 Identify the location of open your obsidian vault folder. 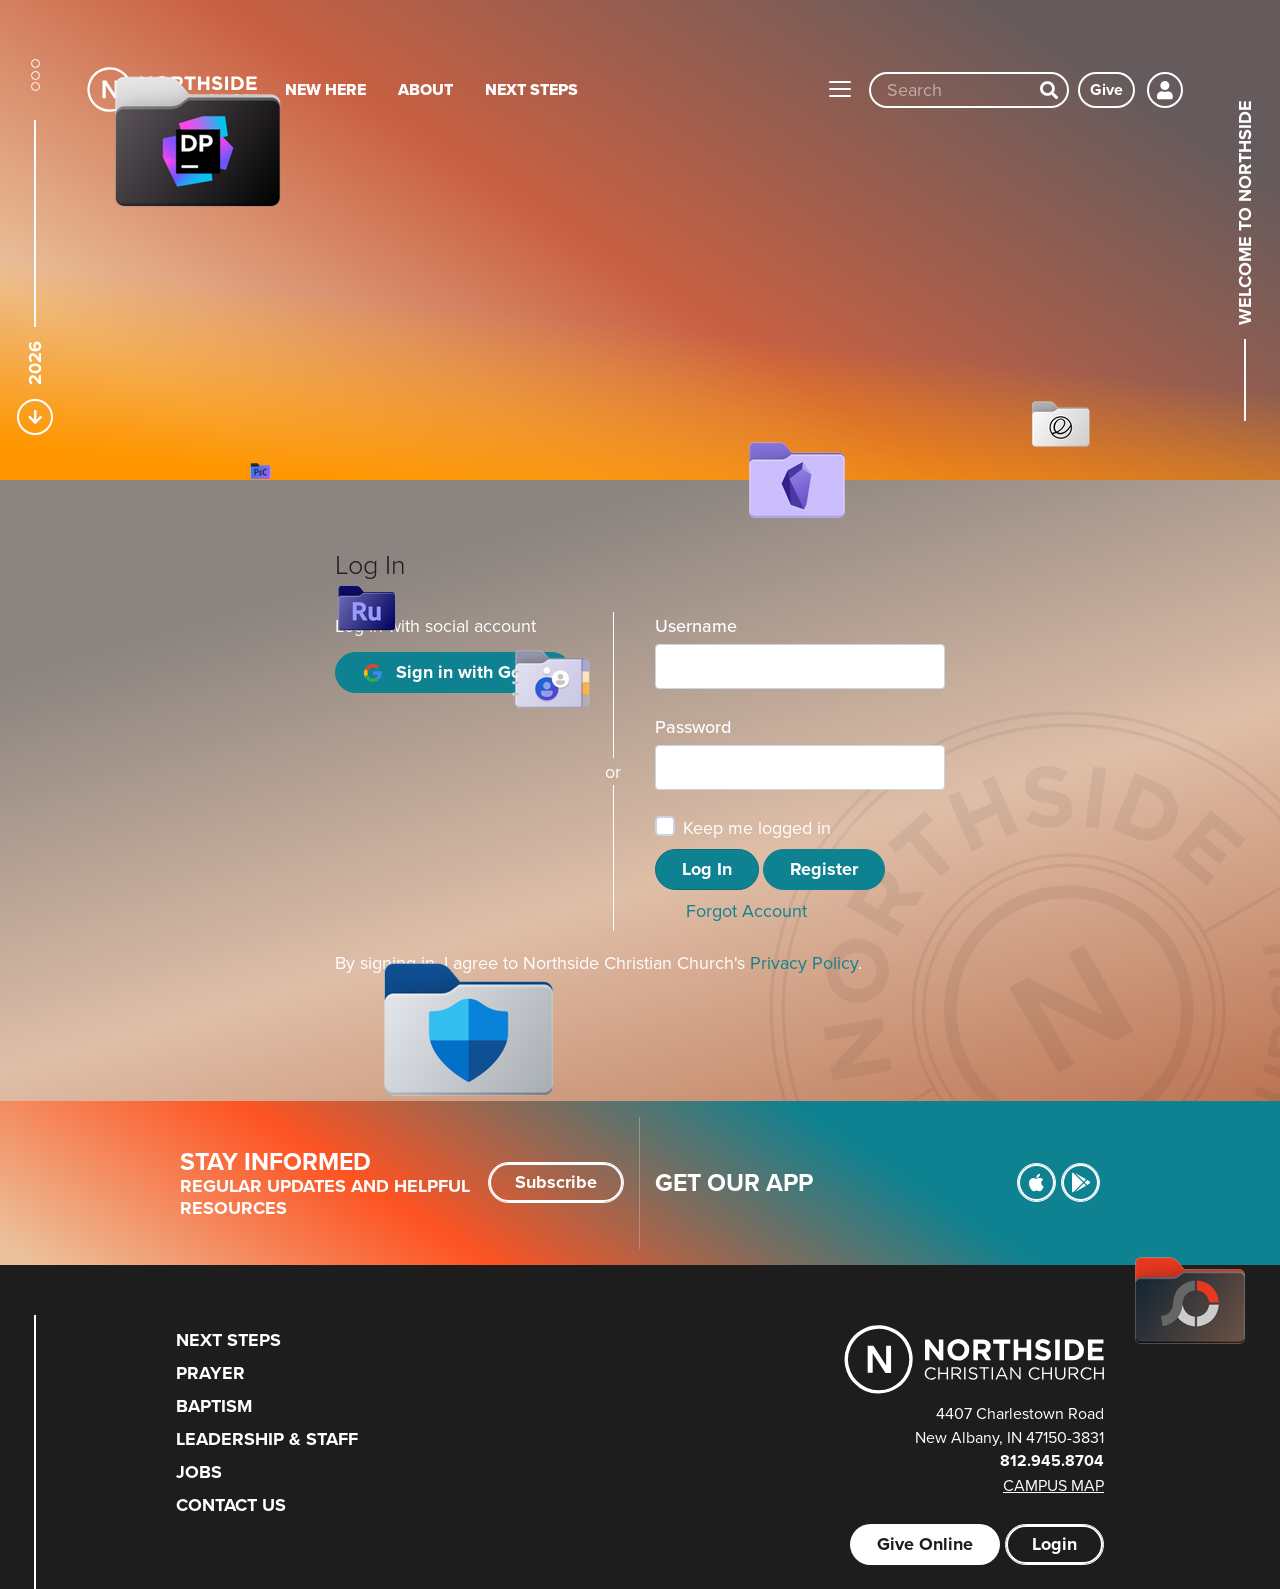
(796, 482).